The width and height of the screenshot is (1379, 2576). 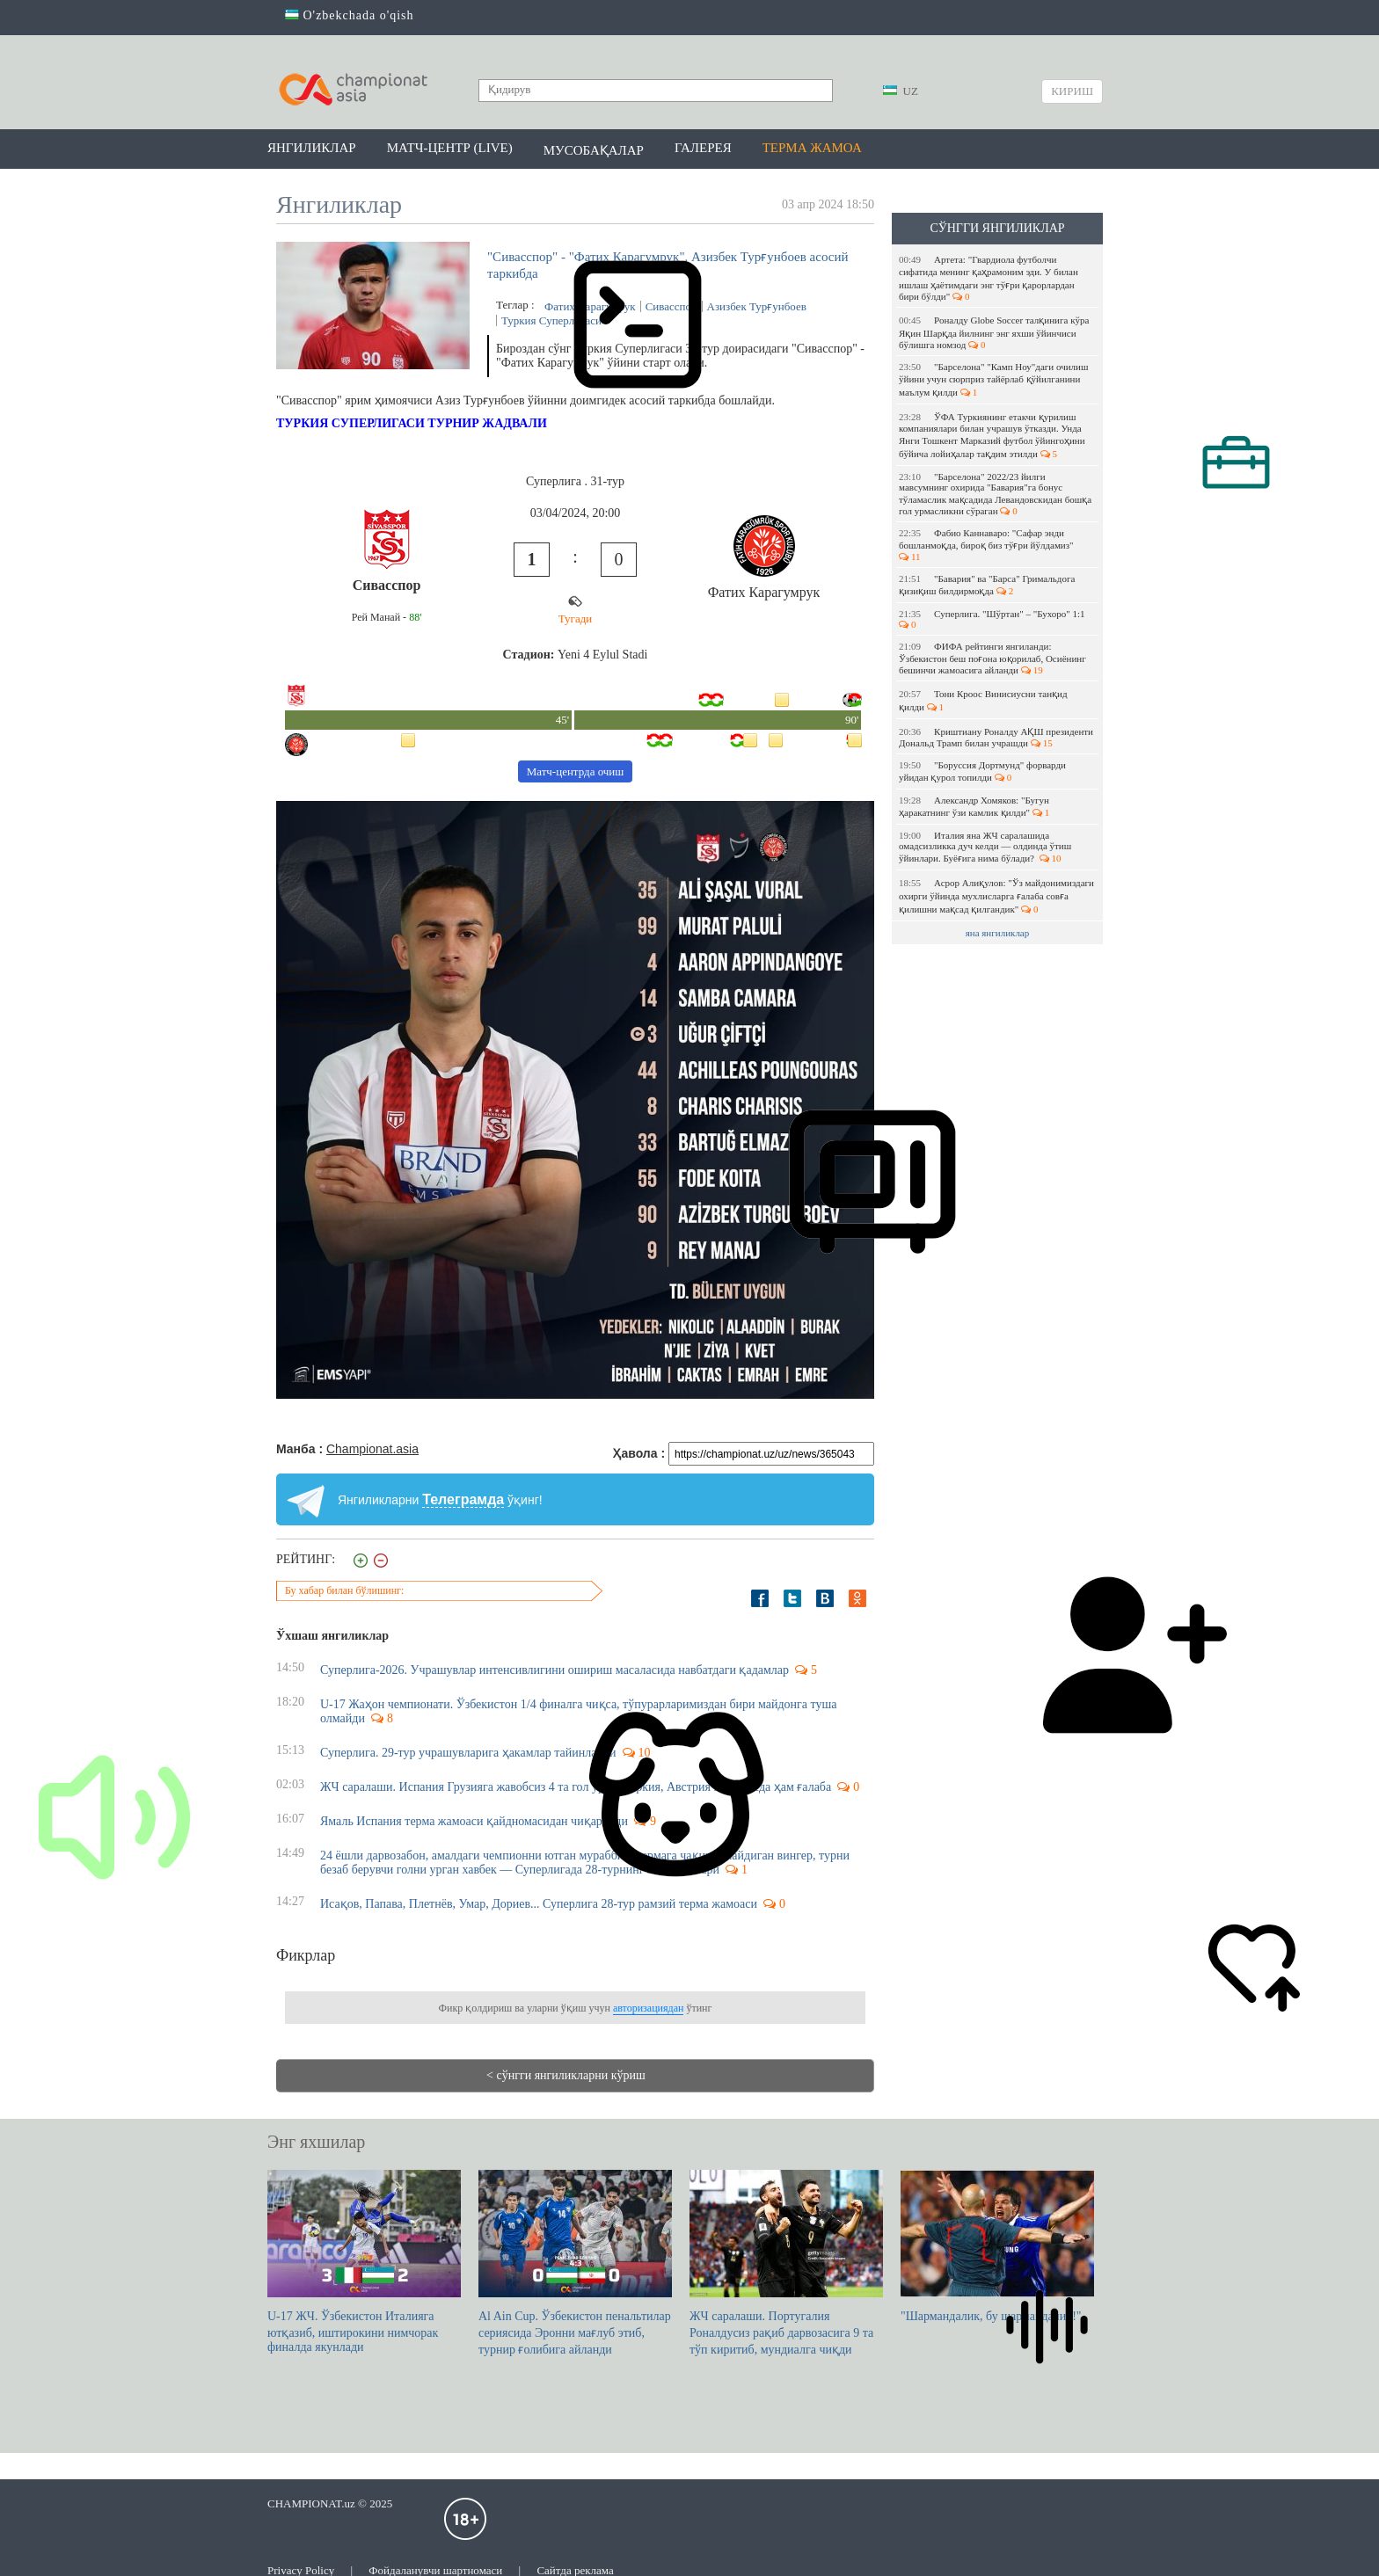 I want to click on adjust audio volume level, so click(x=114, y=1817).